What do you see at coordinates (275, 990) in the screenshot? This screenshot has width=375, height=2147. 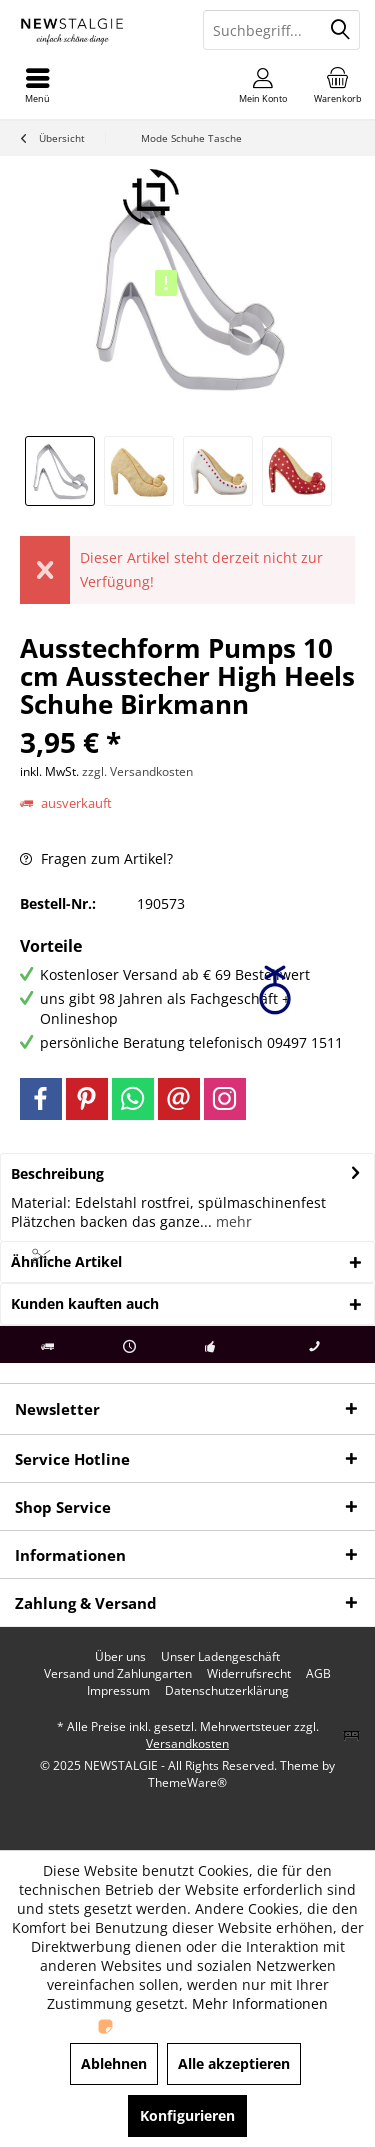 I see `indicates nonbinary gender identity option` at bounding box center [275, 990].